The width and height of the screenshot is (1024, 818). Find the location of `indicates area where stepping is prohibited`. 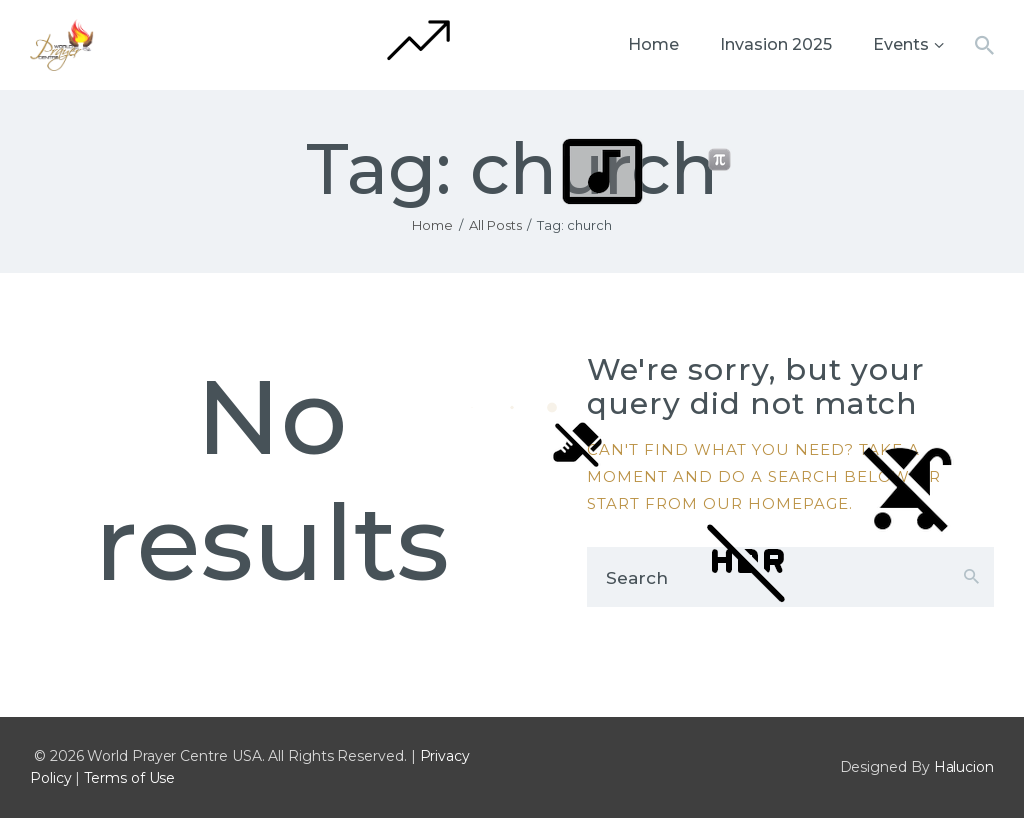

indicates area where stepping is prohibited is located at coordinates (578, 443).